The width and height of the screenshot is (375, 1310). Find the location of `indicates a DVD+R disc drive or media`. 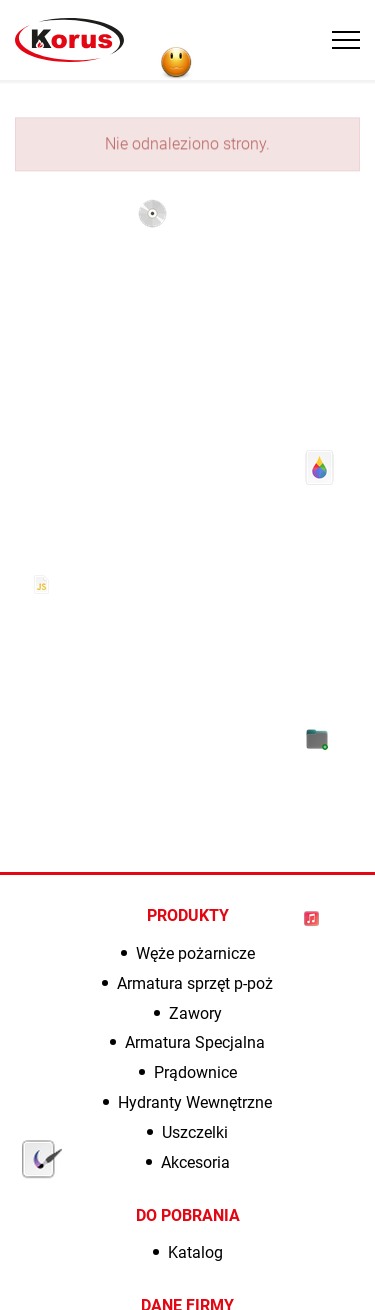

indicates a DVD+R disc drive or media is located at coordinates (152, 213).